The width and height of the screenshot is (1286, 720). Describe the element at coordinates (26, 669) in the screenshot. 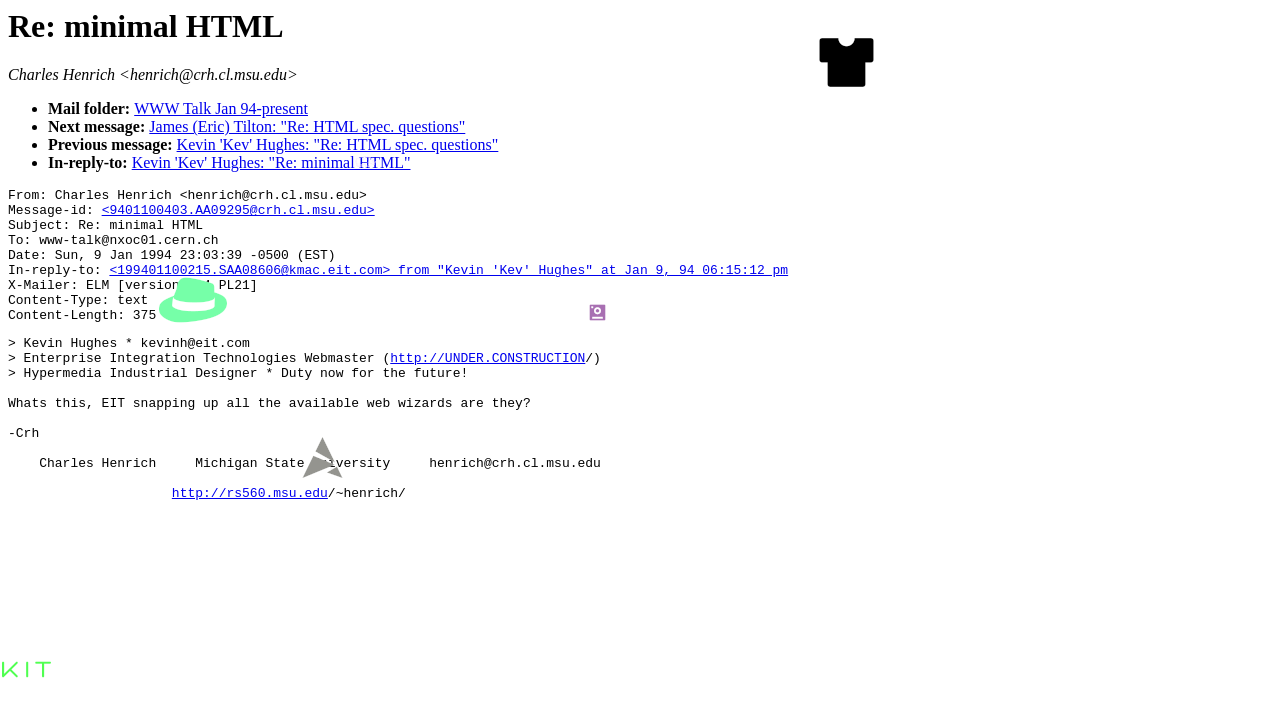

I see `kit email marketing platform logo` at that location.